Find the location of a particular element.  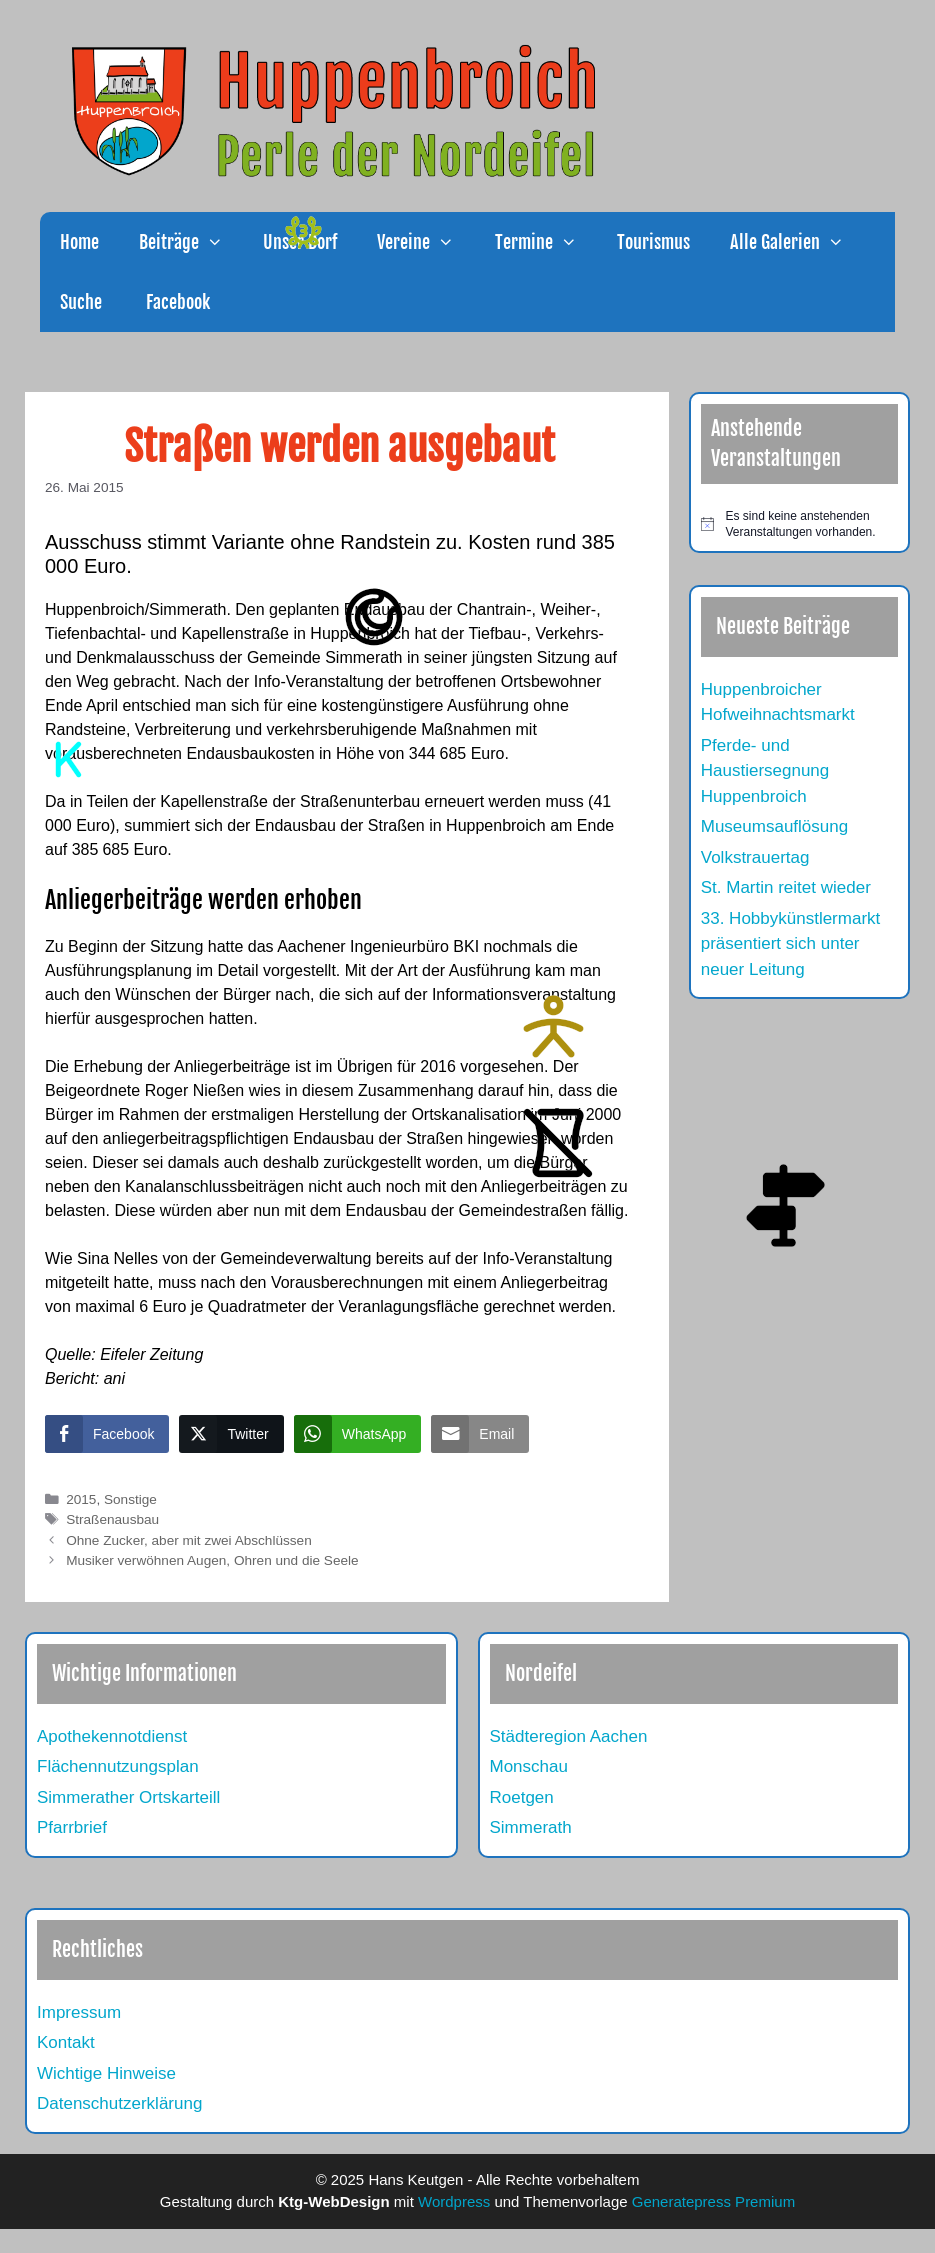

view user profile is located at coordinates (553, 1027).